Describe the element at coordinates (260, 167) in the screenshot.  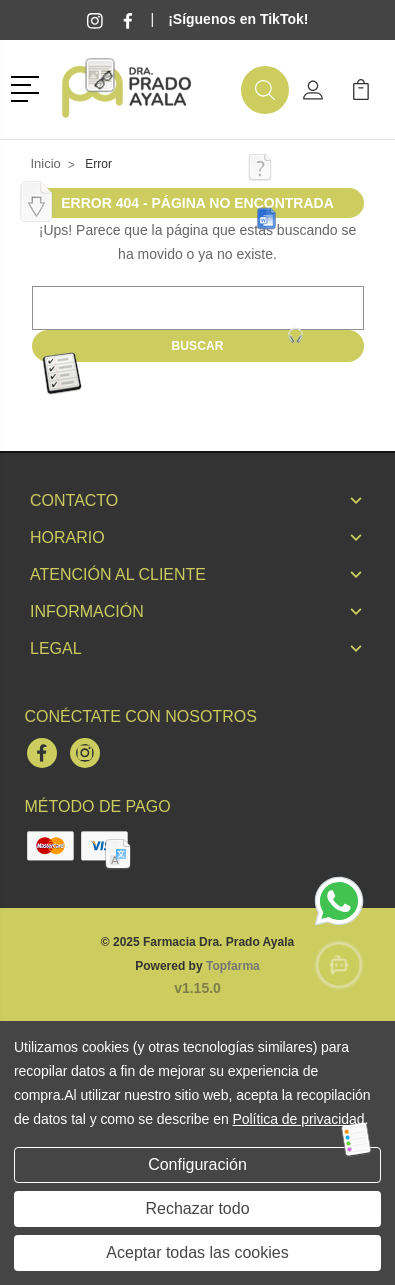
I see `indicates an unrecognized file type` at that location.